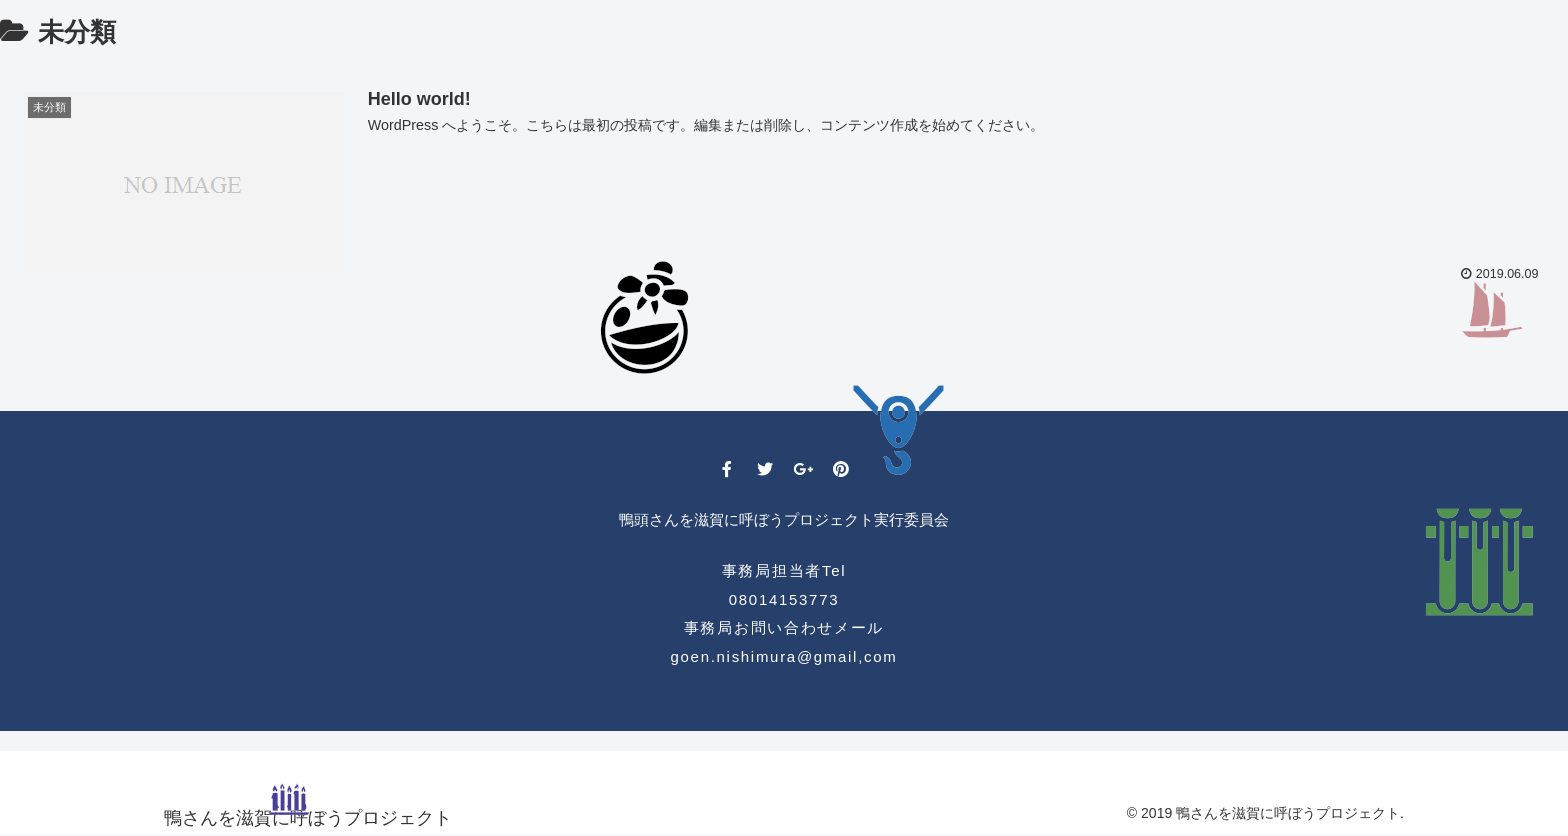 This screenshot has width=1568, height=836. What do you see at coordinates (898, 430) in the screenshot?
I see `indicates crane or lifting equipment in a game interface` at bounding box center [898, 430].